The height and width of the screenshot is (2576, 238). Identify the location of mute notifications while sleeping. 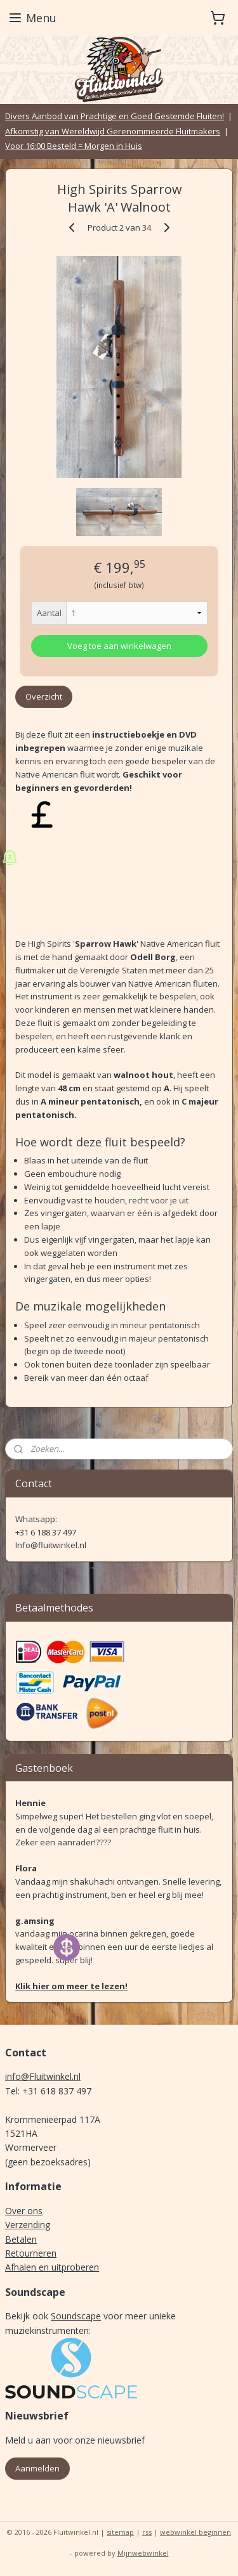
(10, 857).